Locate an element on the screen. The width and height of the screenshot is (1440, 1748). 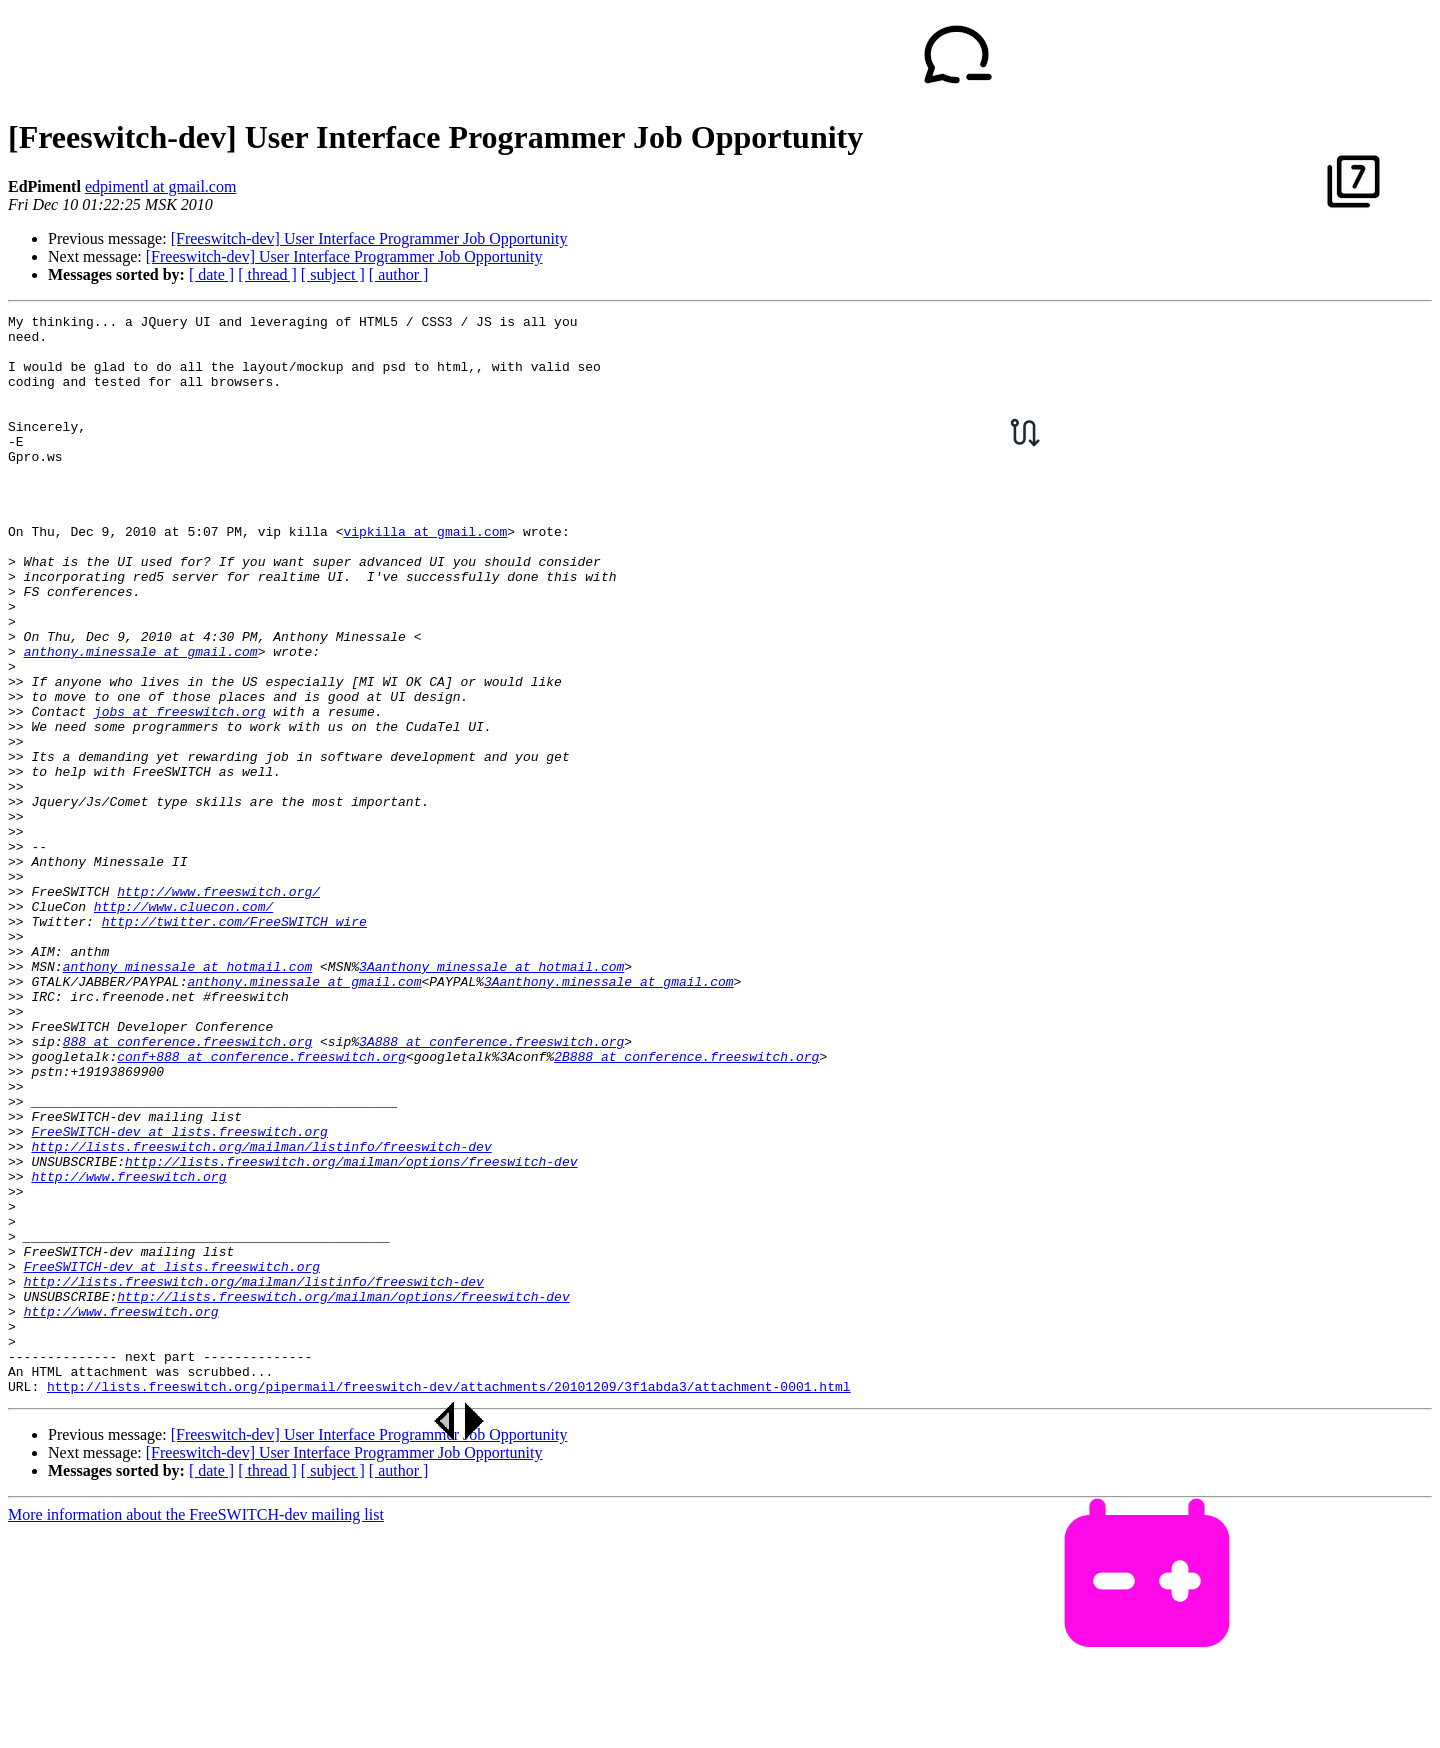
switch to left panel or view is located at coordinates (459, 1421).